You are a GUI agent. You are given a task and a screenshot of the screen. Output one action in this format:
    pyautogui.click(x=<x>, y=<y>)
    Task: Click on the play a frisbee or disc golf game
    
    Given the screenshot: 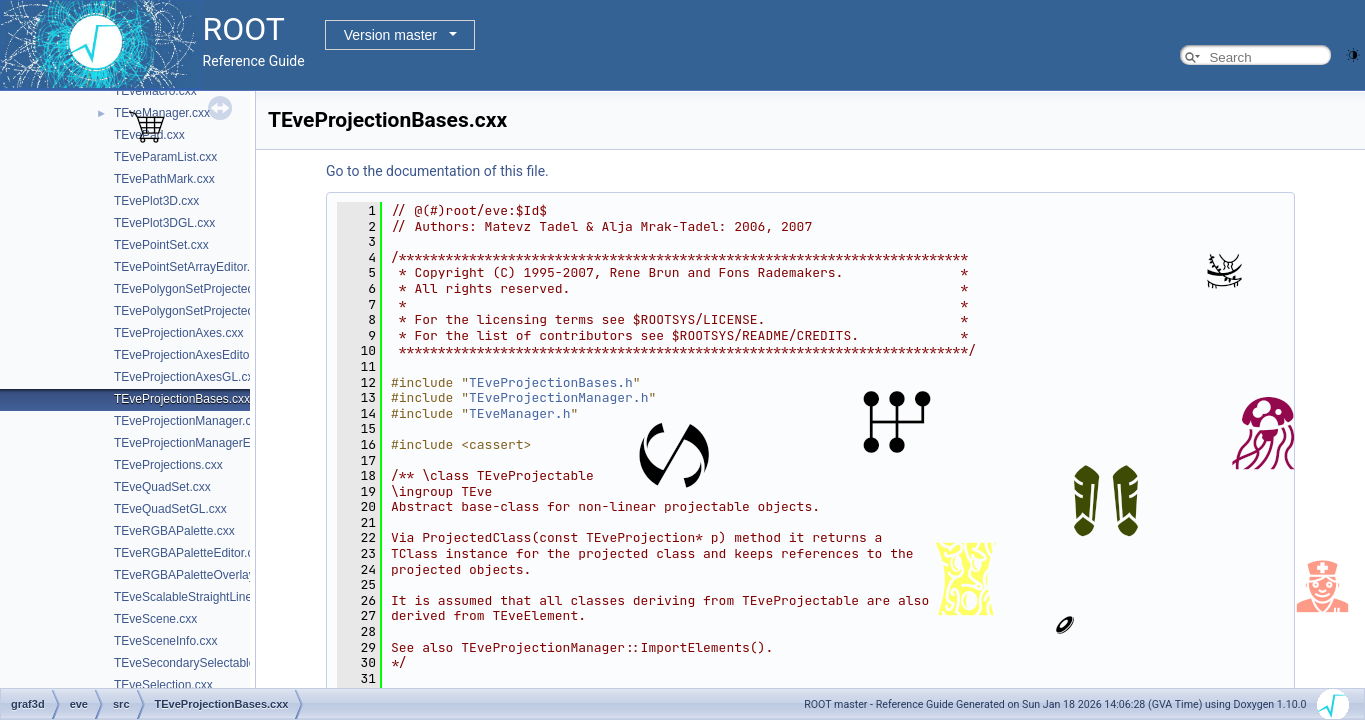 What is the action you would take?
    pyautogui.click(x=1065, y=625)
    